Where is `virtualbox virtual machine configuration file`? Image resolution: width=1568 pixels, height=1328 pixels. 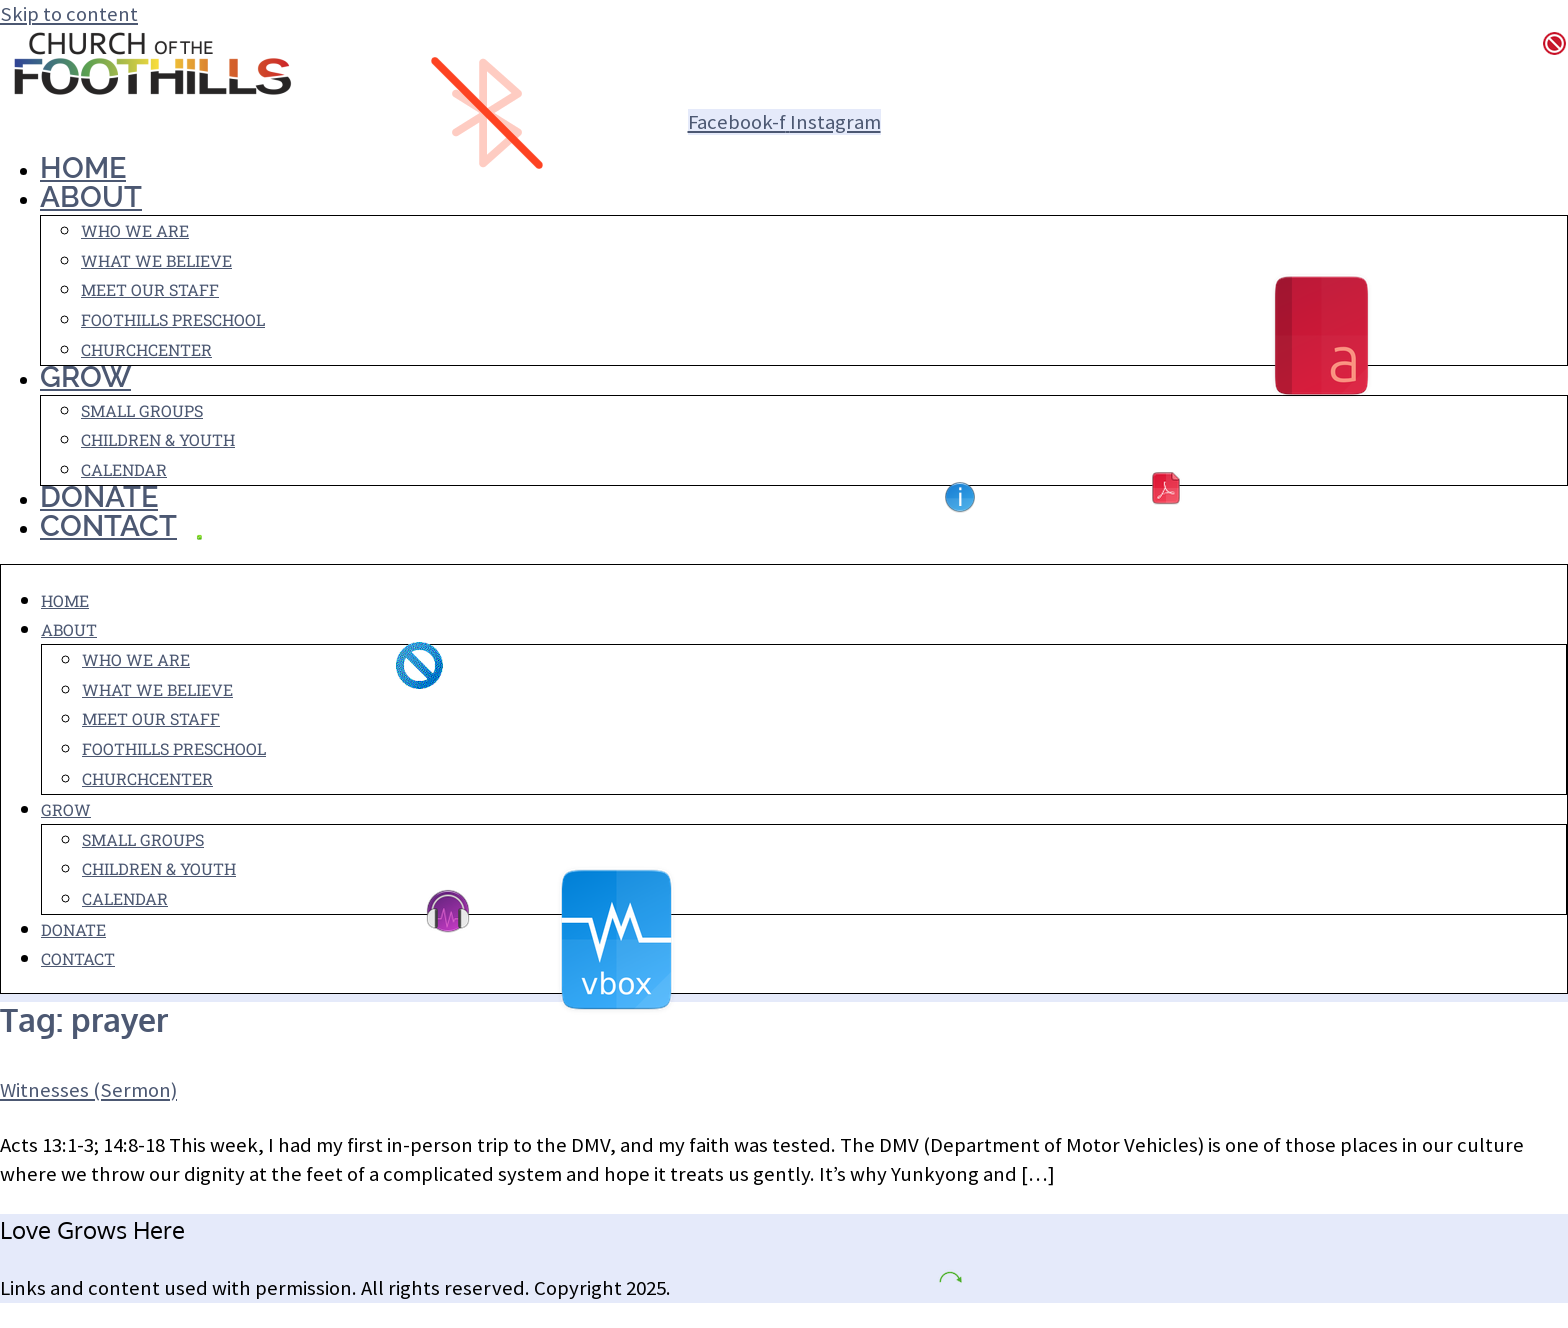
virtualbox virtual machine configuration file is located at coordinates (616, 939).